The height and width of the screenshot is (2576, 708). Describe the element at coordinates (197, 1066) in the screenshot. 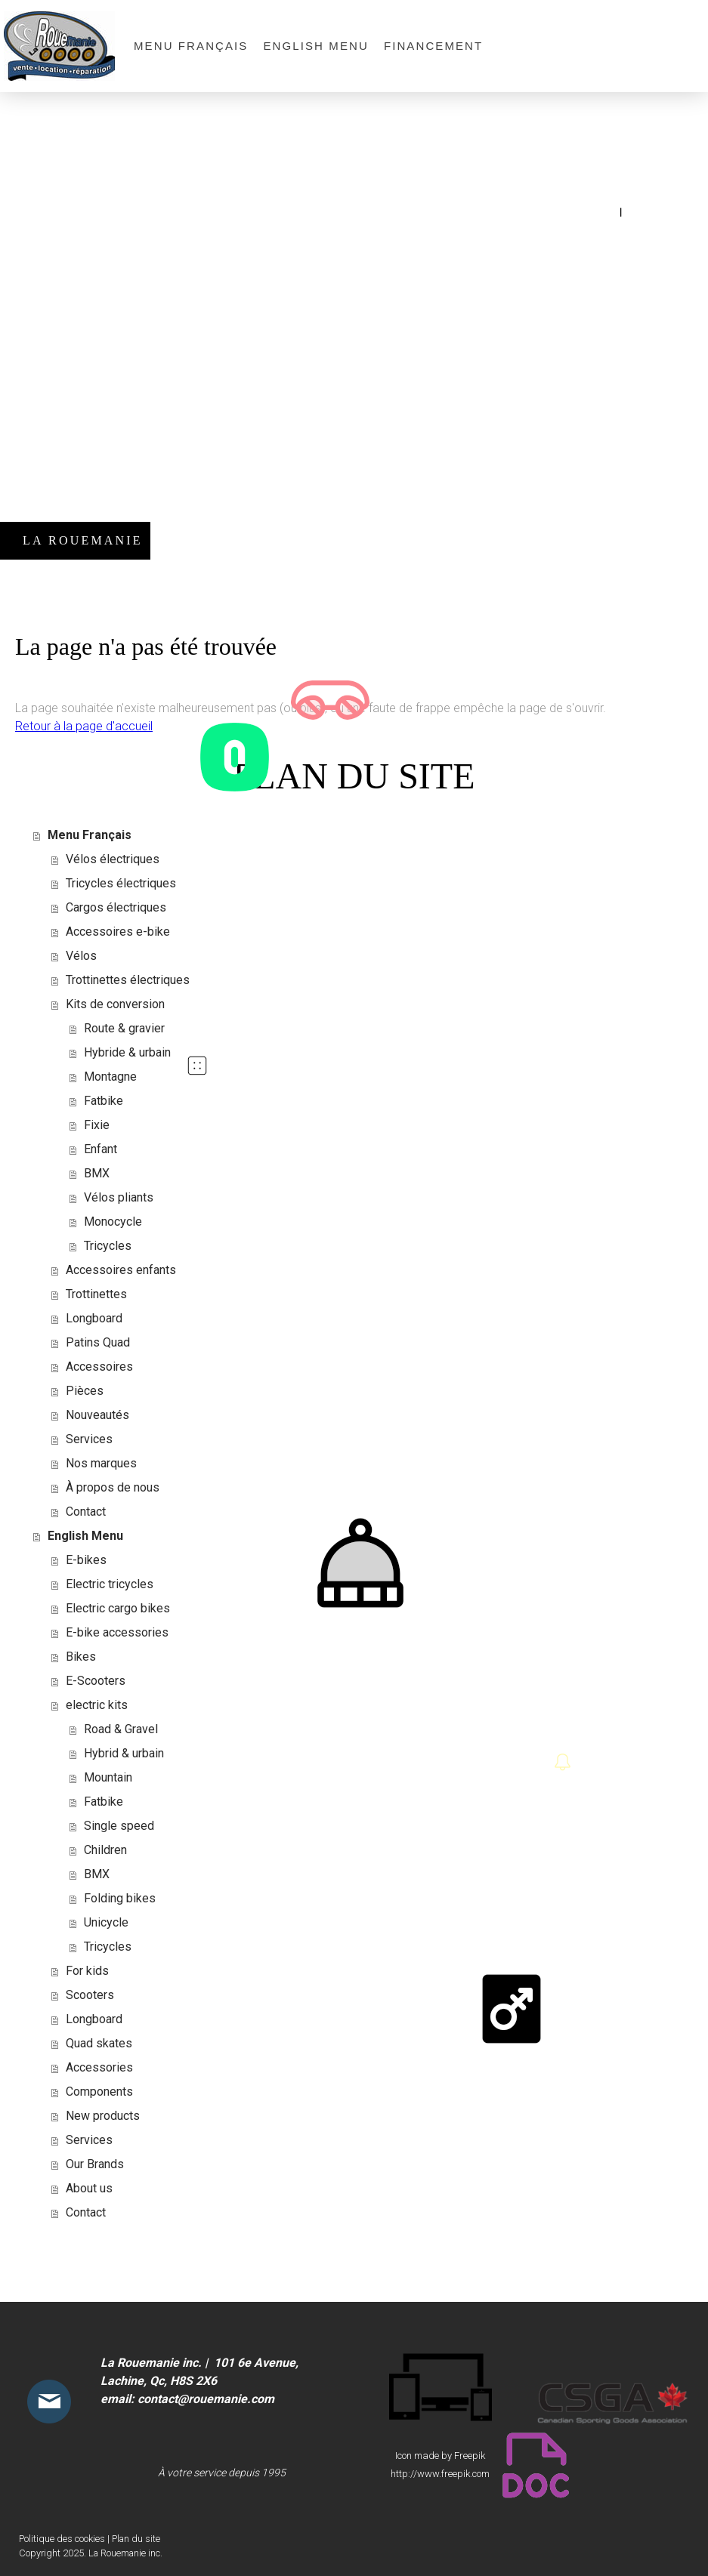

I see `randomize or shuffle content` at that location.